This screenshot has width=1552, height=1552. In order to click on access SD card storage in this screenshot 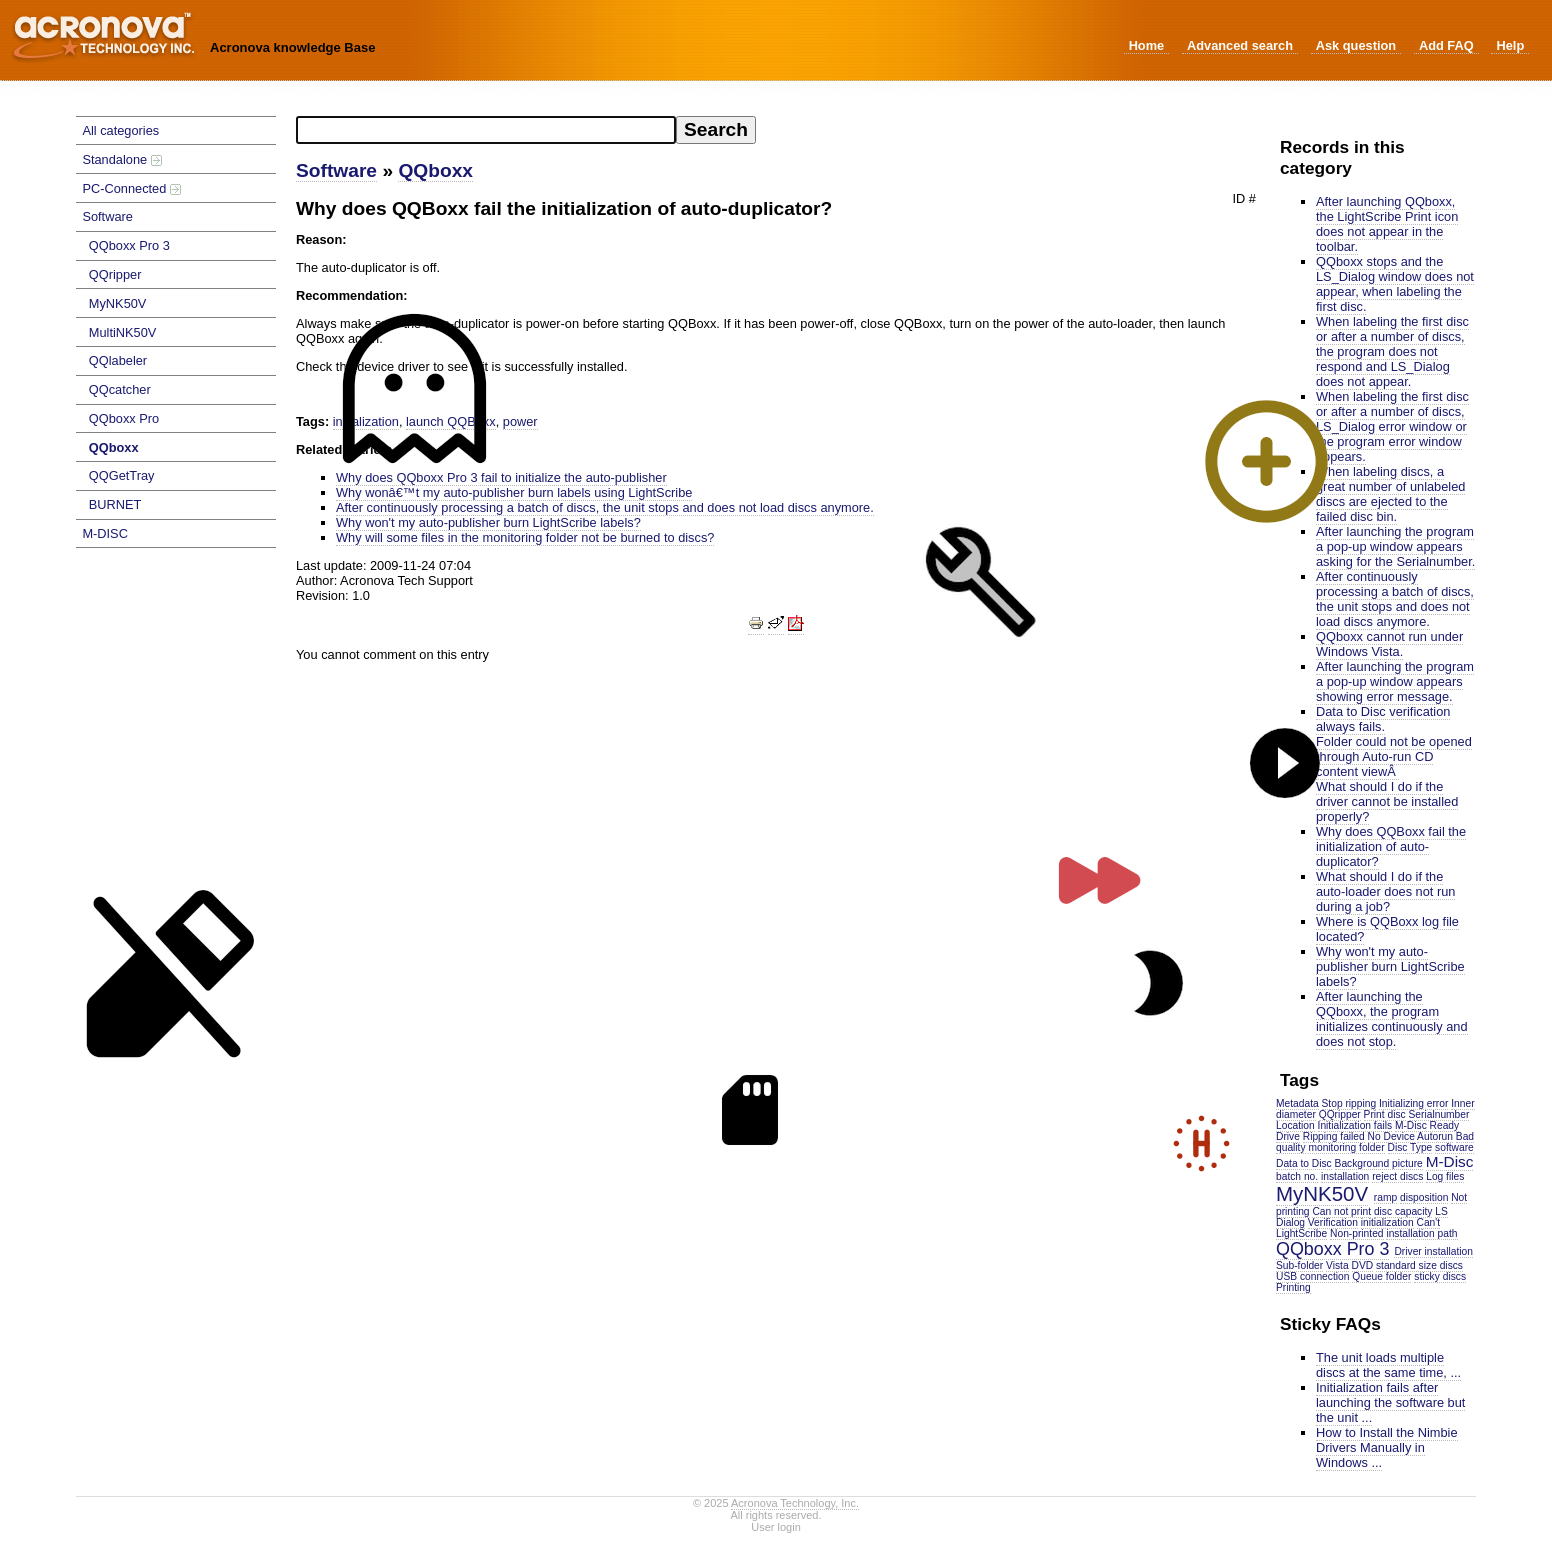, I will do `click(750, 1110)`.